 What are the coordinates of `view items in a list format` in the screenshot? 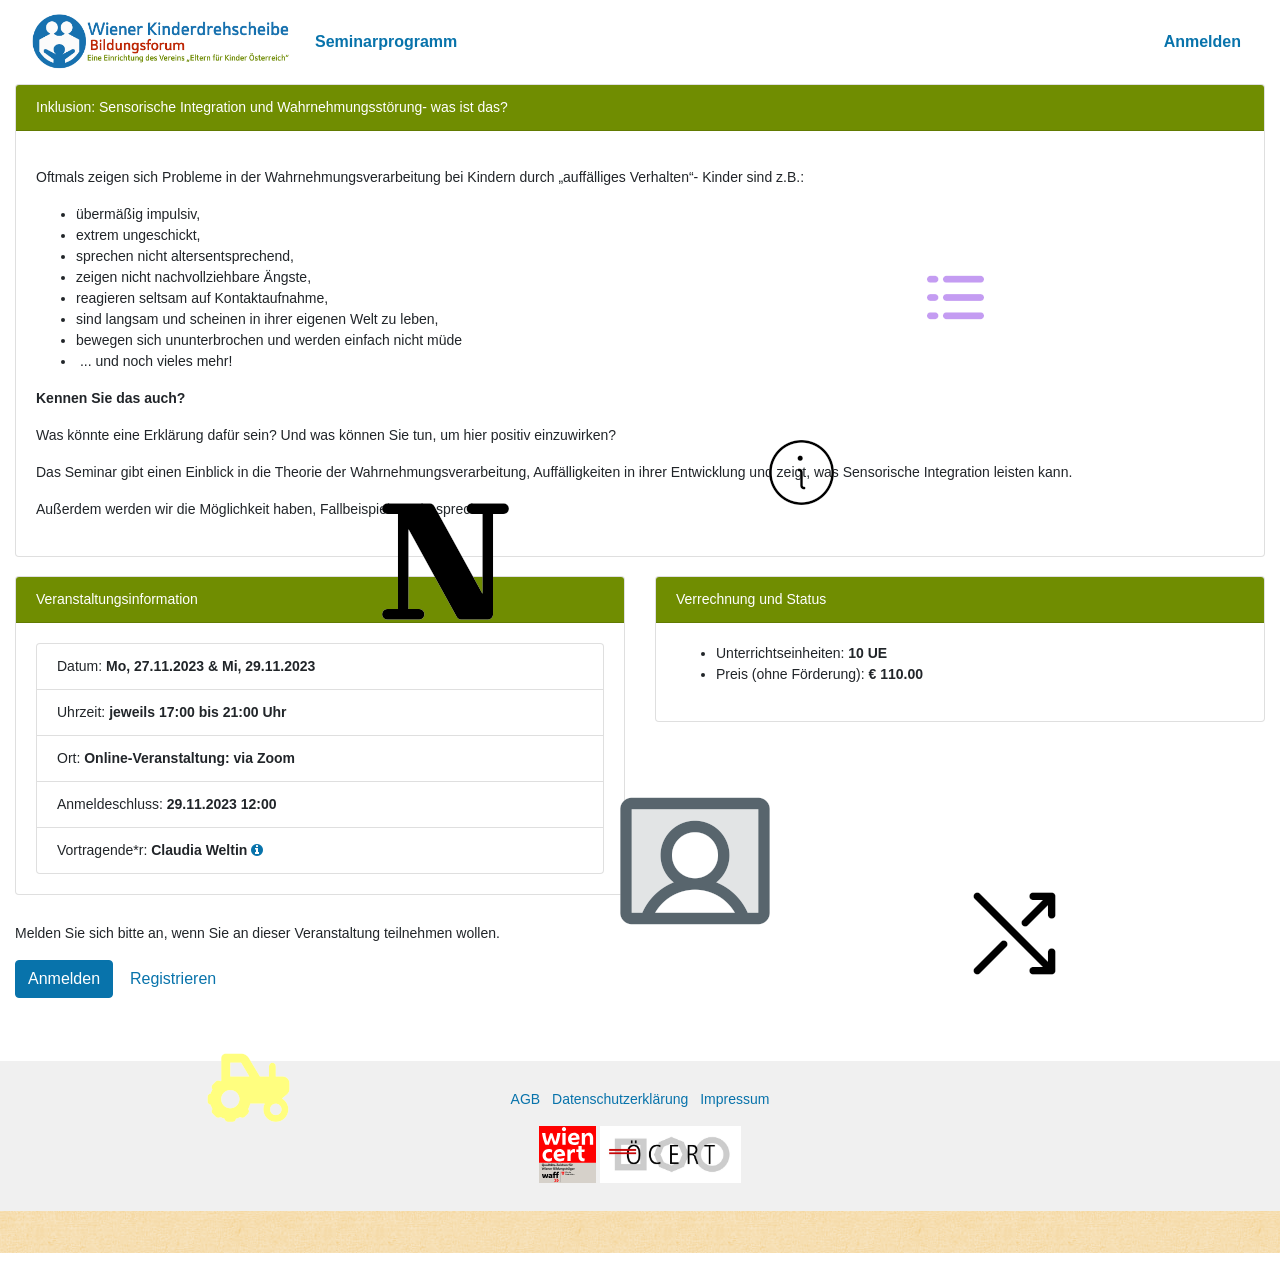 It's located at (955, 297).